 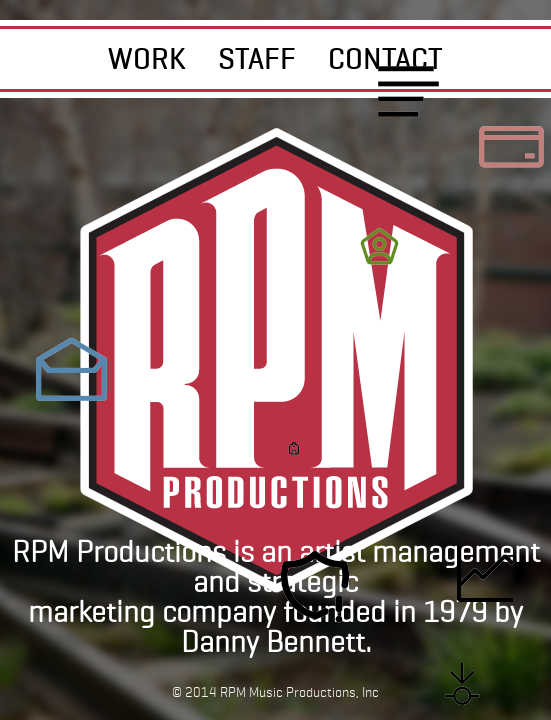 What do you see at coordinates (71, 370) in the screenshot?
I see `an opened or read email message` at bounding box center [71, 370].